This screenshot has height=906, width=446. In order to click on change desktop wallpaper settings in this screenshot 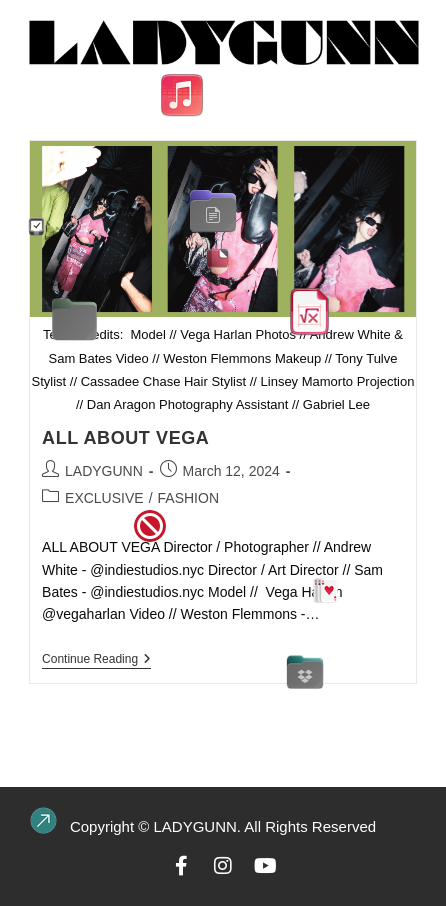, I will do `click(217, 257)`.